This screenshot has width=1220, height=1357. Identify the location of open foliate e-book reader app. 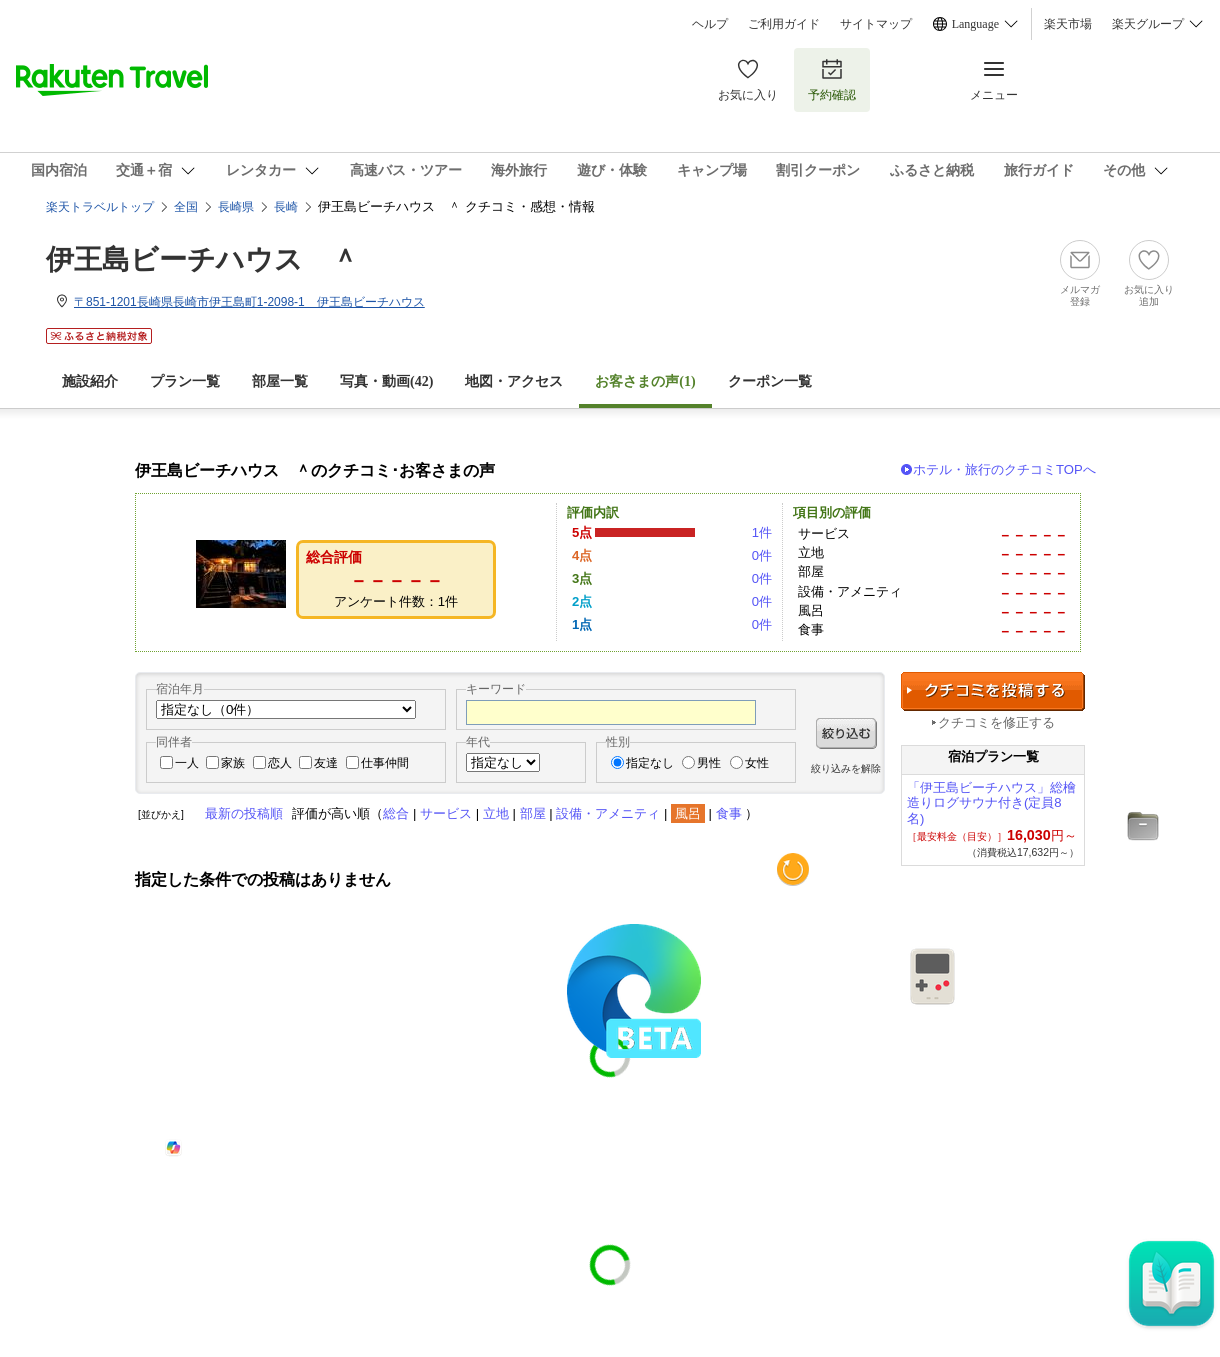
(1171, 1283).